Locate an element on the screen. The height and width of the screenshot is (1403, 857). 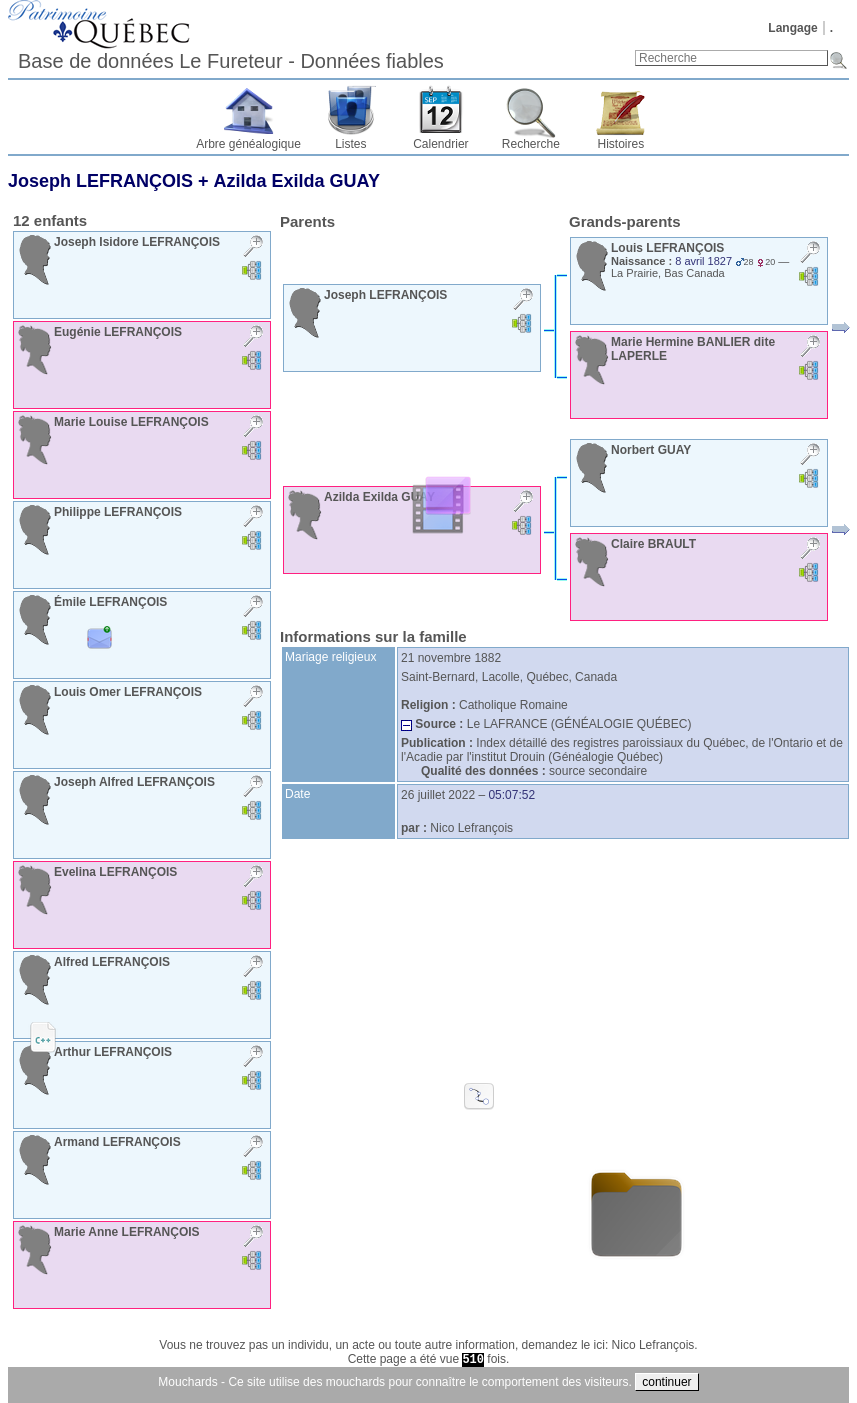
open folder to view contents is located at coordinates (636, 1214).